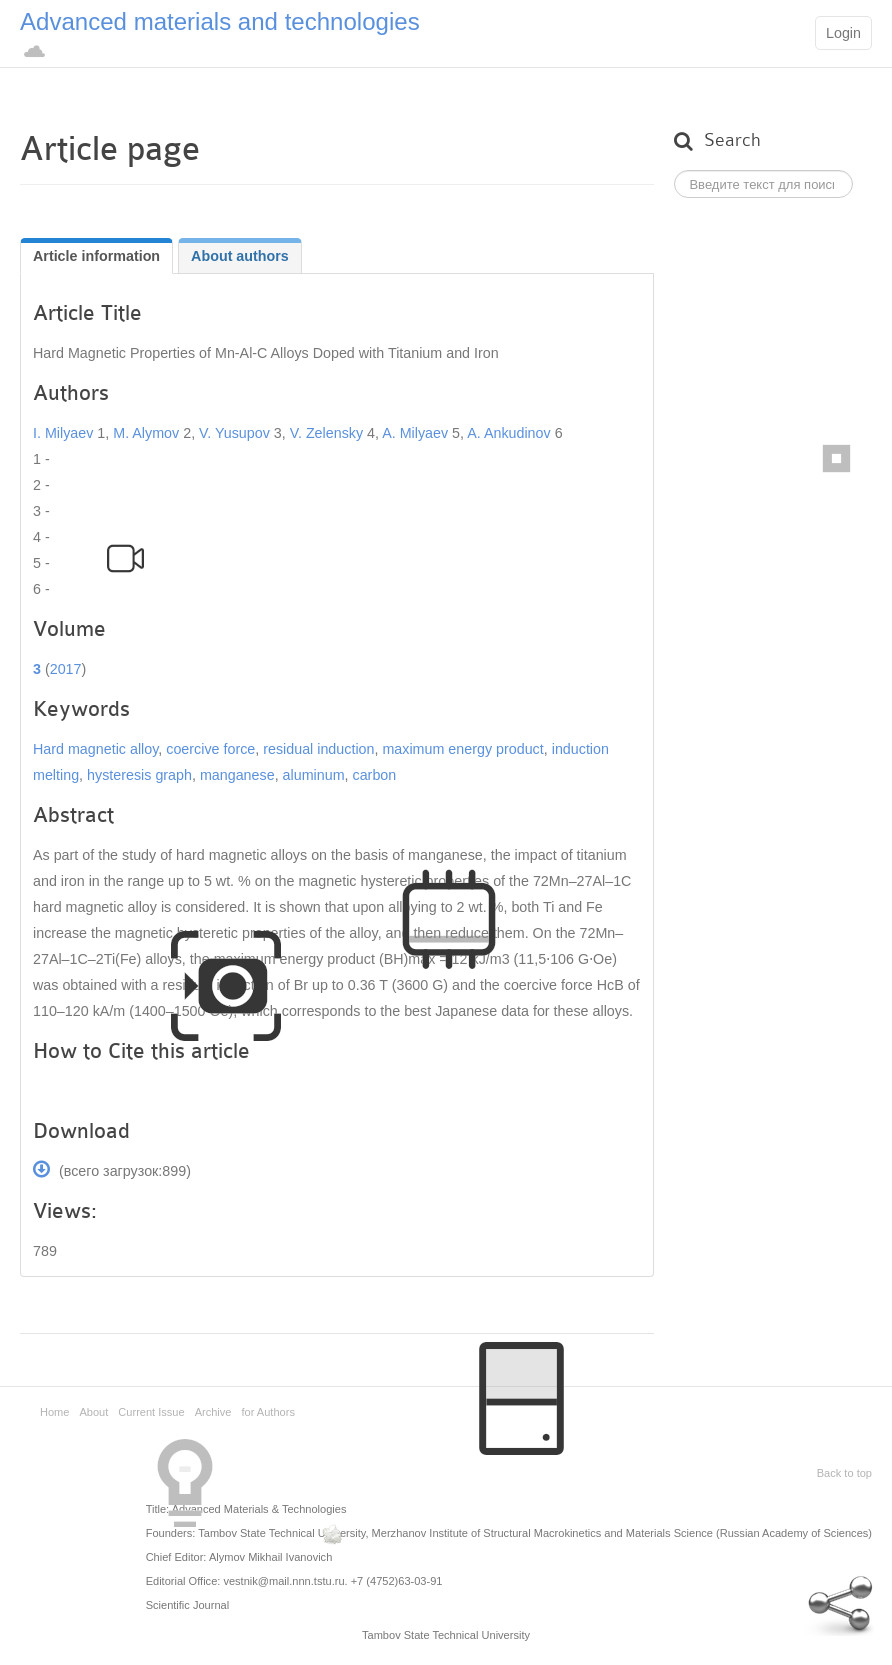  I want to click on restore window to previous size, so click(836, 458).